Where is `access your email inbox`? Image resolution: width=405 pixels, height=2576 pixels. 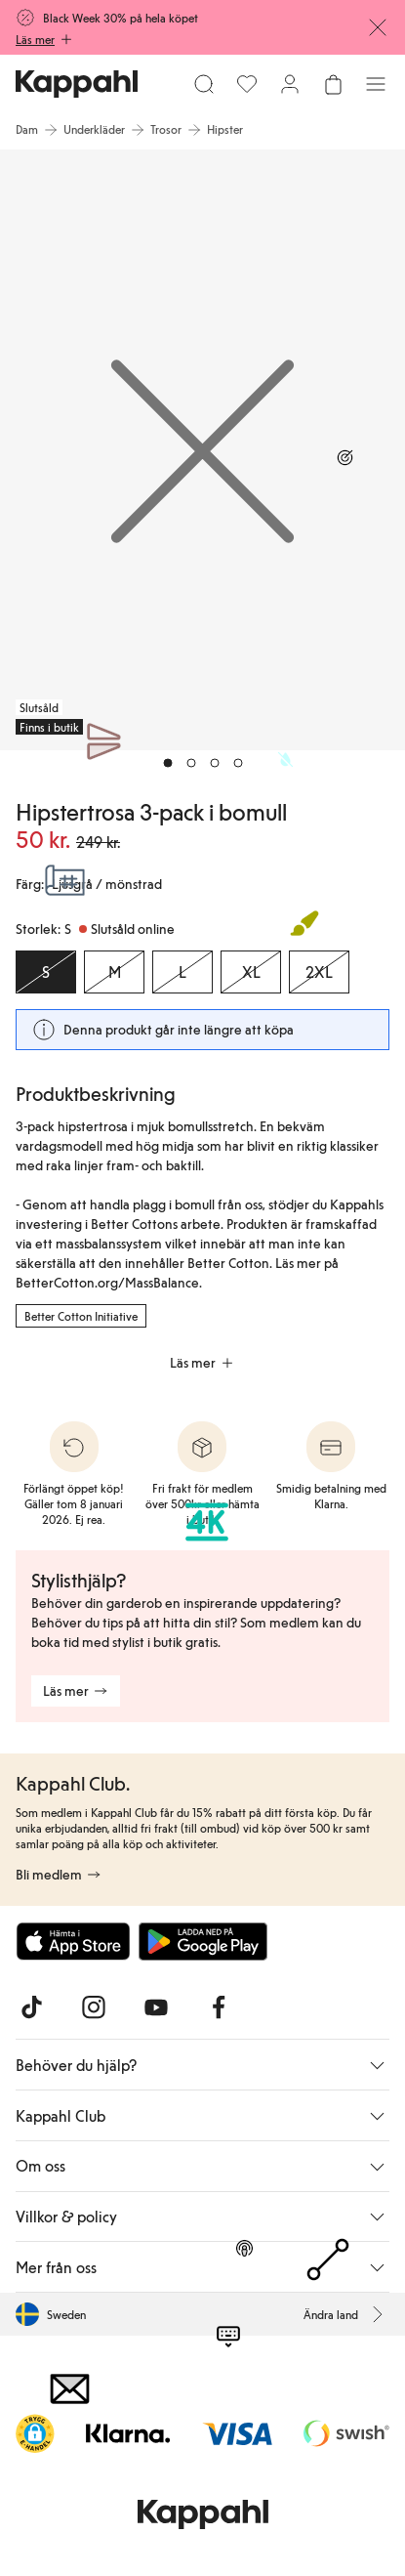 access your email inbox is located at coordinates (69, 2388).